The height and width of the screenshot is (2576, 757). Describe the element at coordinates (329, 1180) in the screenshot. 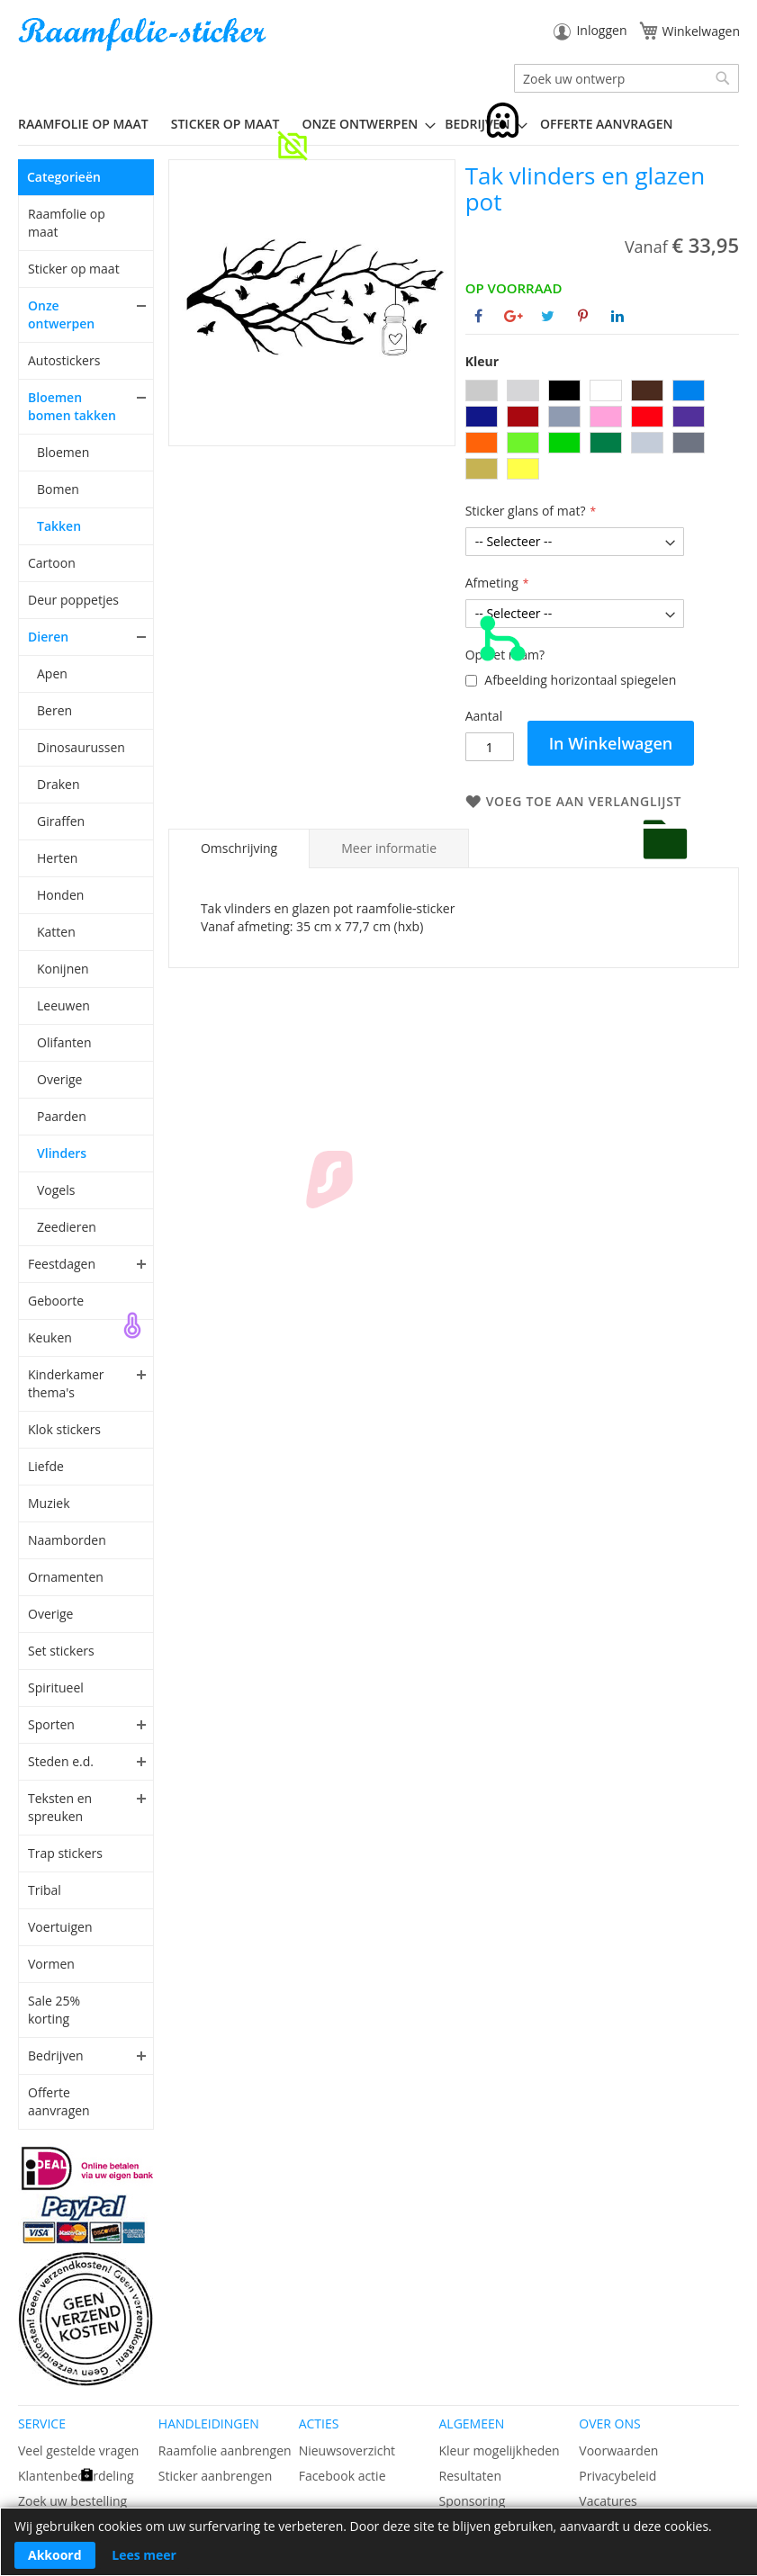

I see `open surfshark vpn app` at that location.